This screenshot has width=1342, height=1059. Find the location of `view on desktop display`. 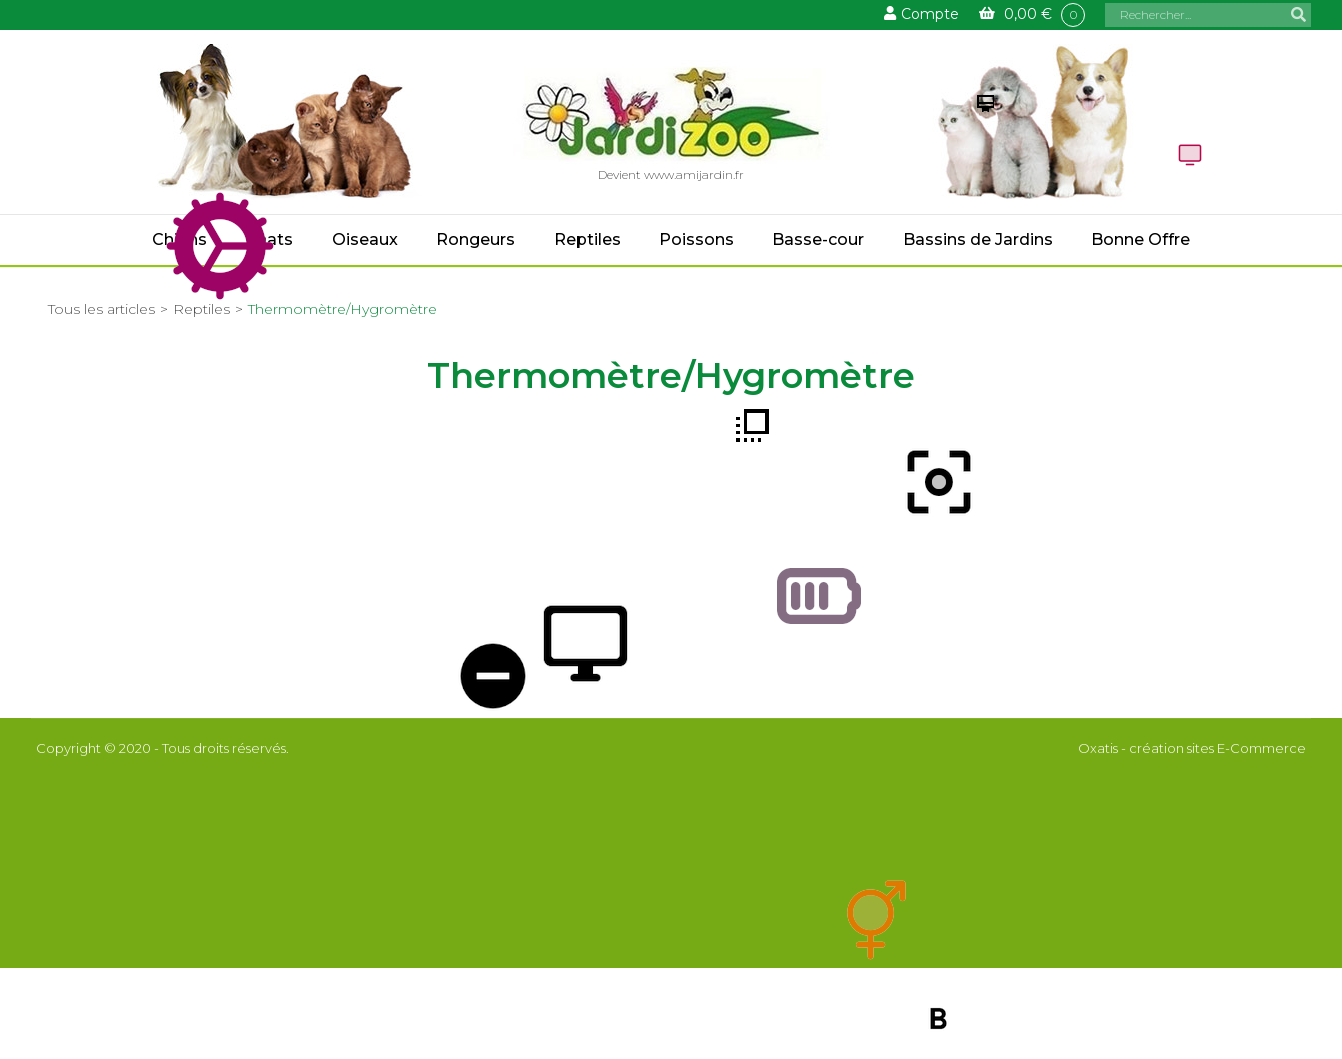

view on desktop display is located at coordinates (1190, 154).